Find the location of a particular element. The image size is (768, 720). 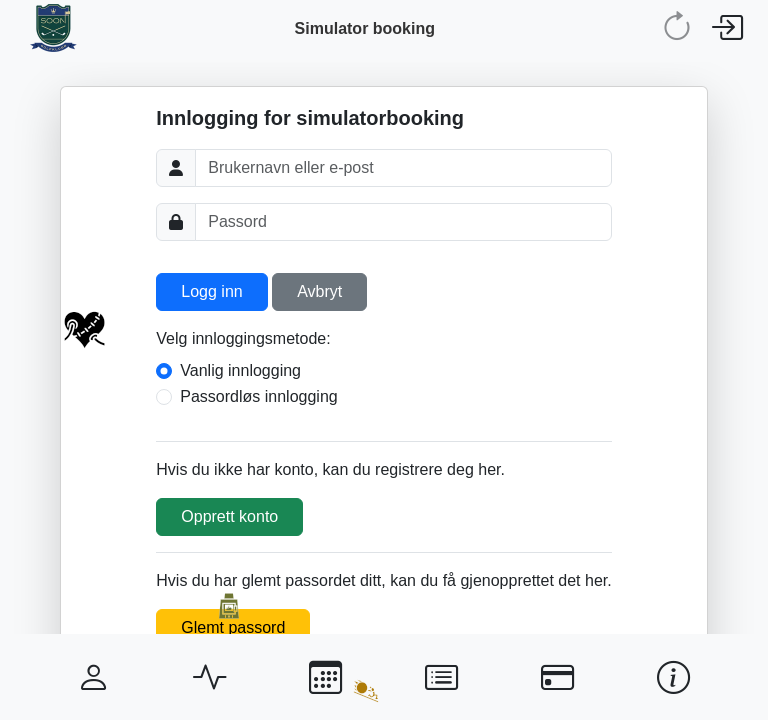

access furnace or heating controls is located at coordinates (229, 606).